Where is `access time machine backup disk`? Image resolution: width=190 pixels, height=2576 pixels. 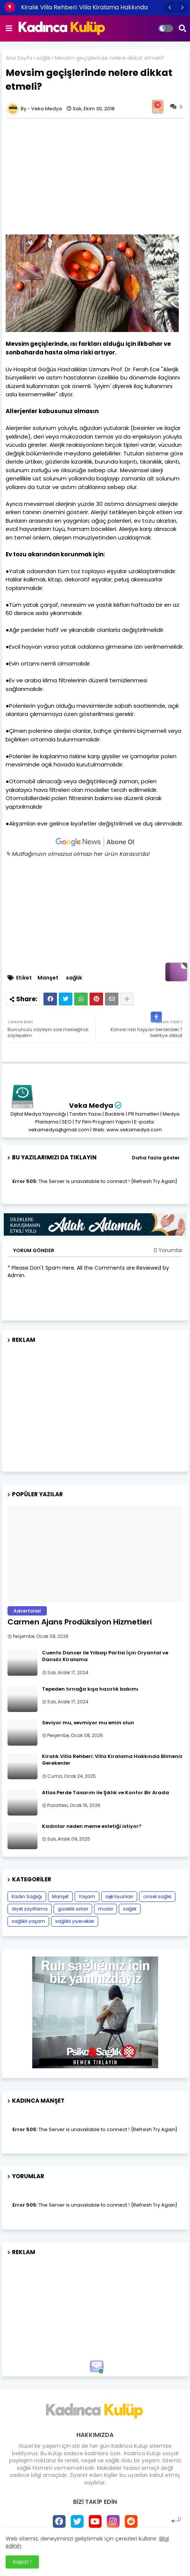 access time machine backup disk is located at coordinates (22, 1097).